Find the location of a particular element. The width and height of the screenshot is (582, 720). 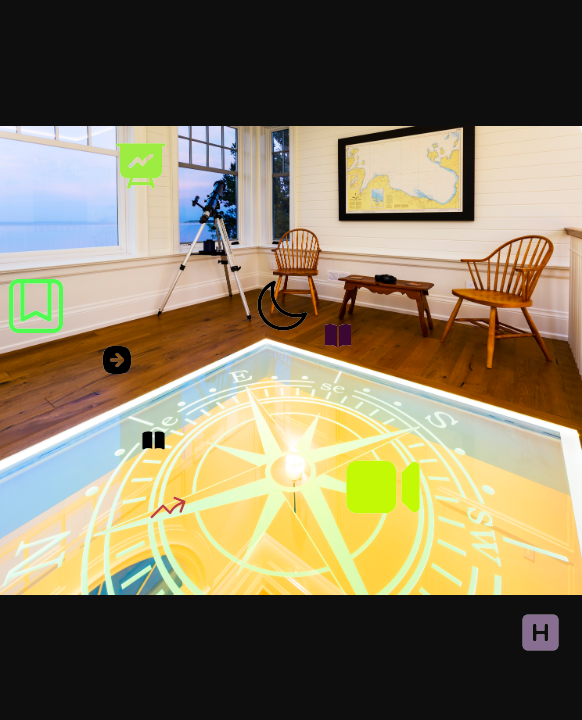

proceed to the next step is located at coordinates (117, 360).